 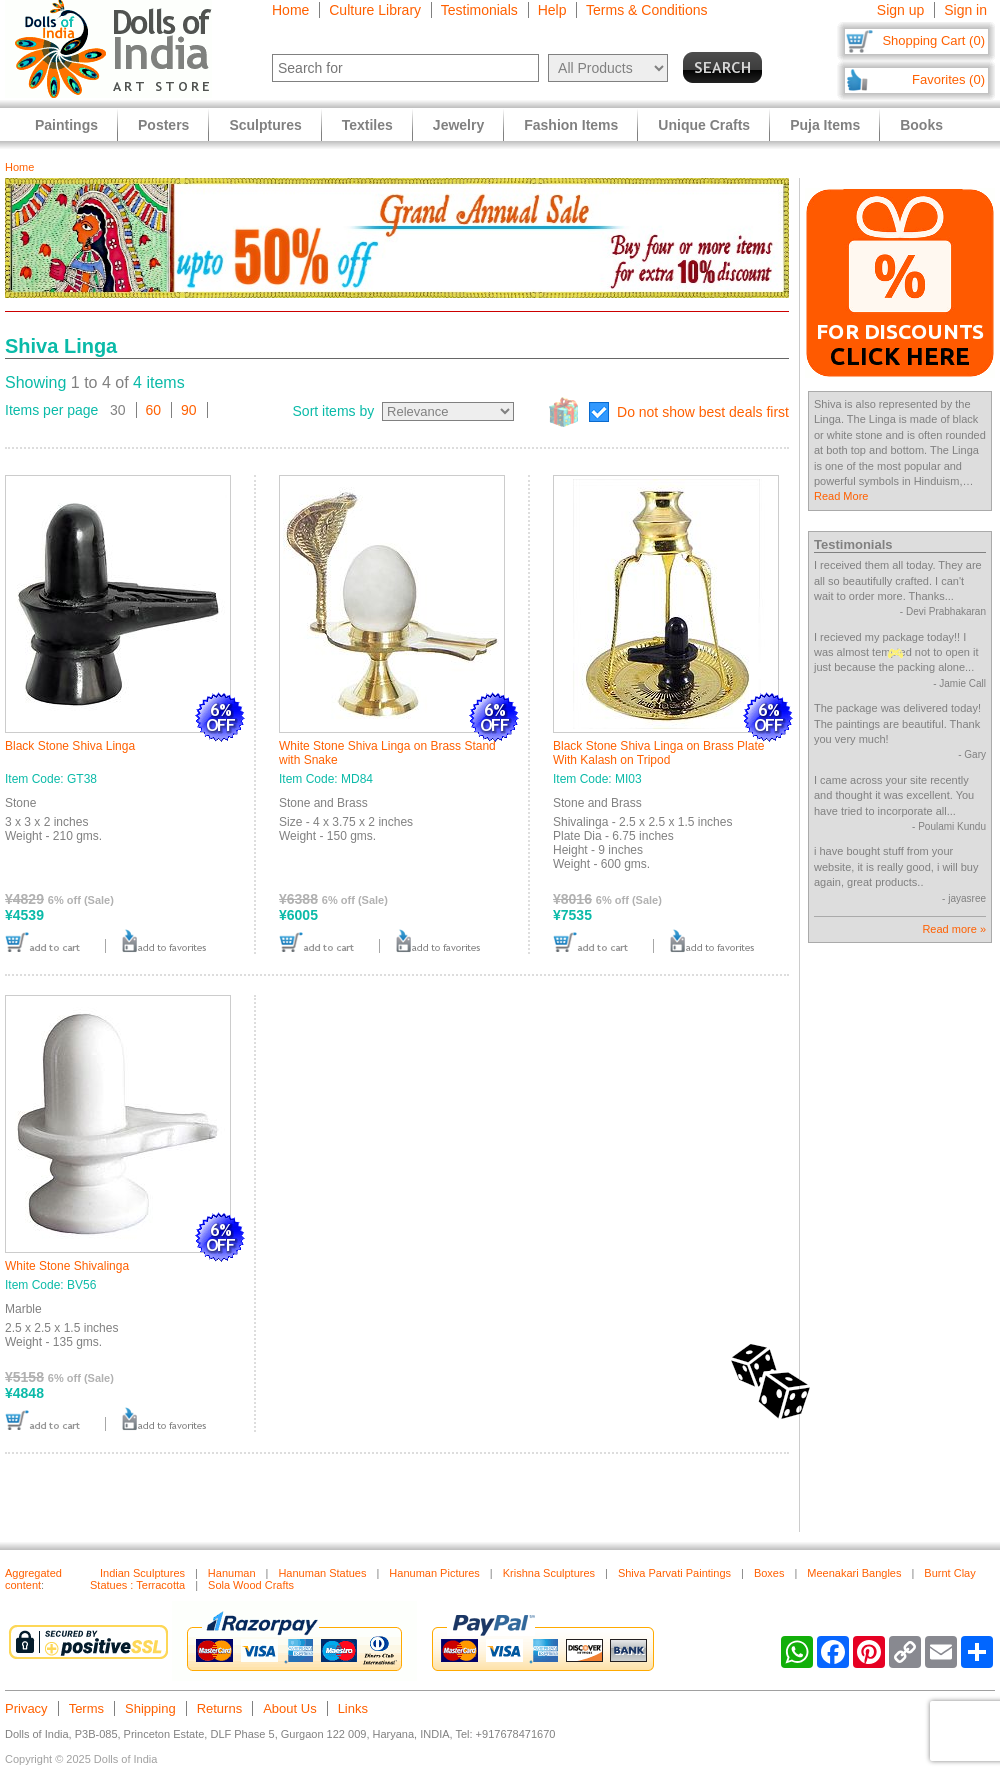 What do you see at coordinates (895, 653) in the screenshot?
I see `open gaming or game center app` at bounding box center [895, 653].